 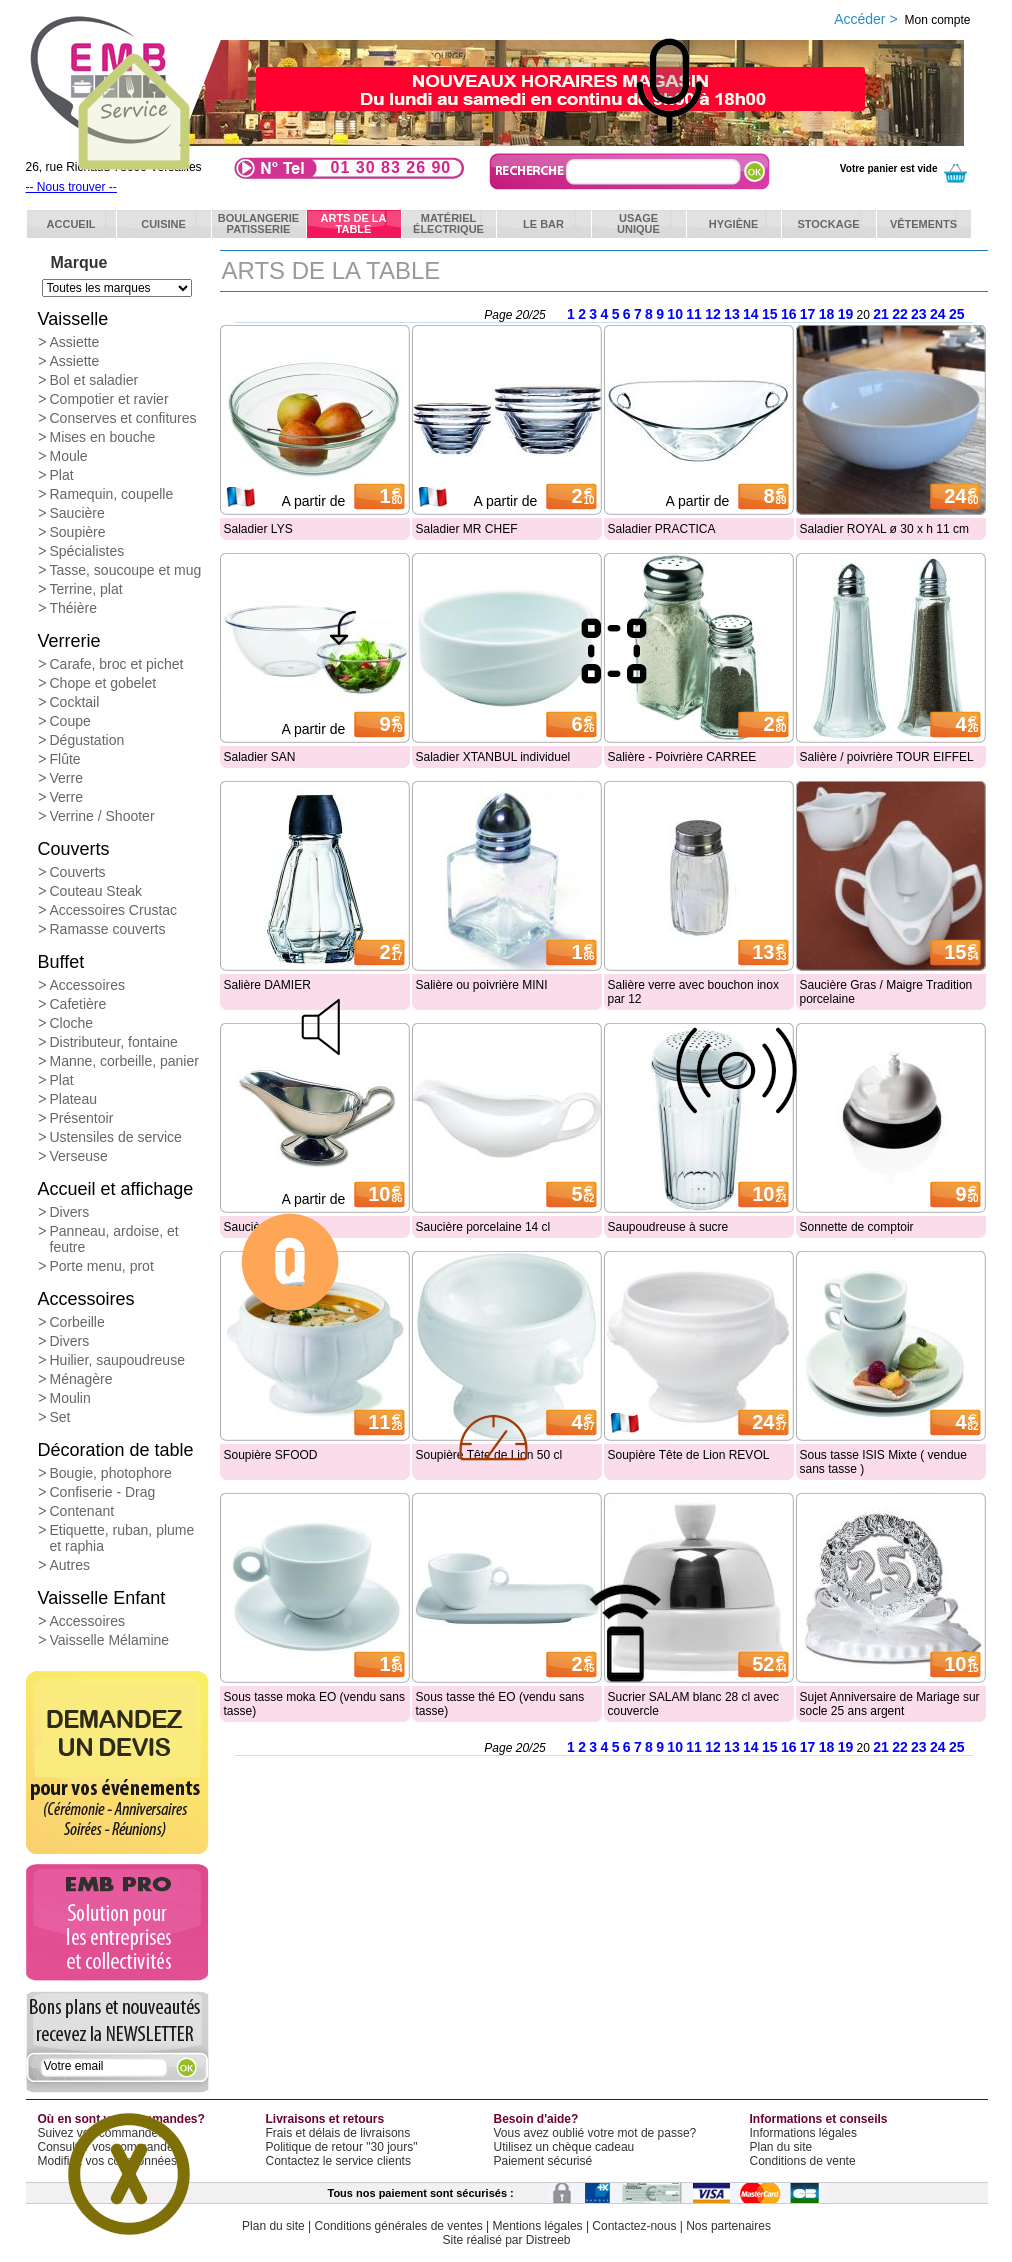 I want to click on tap to start voice recording, so click(x=669, y=84).